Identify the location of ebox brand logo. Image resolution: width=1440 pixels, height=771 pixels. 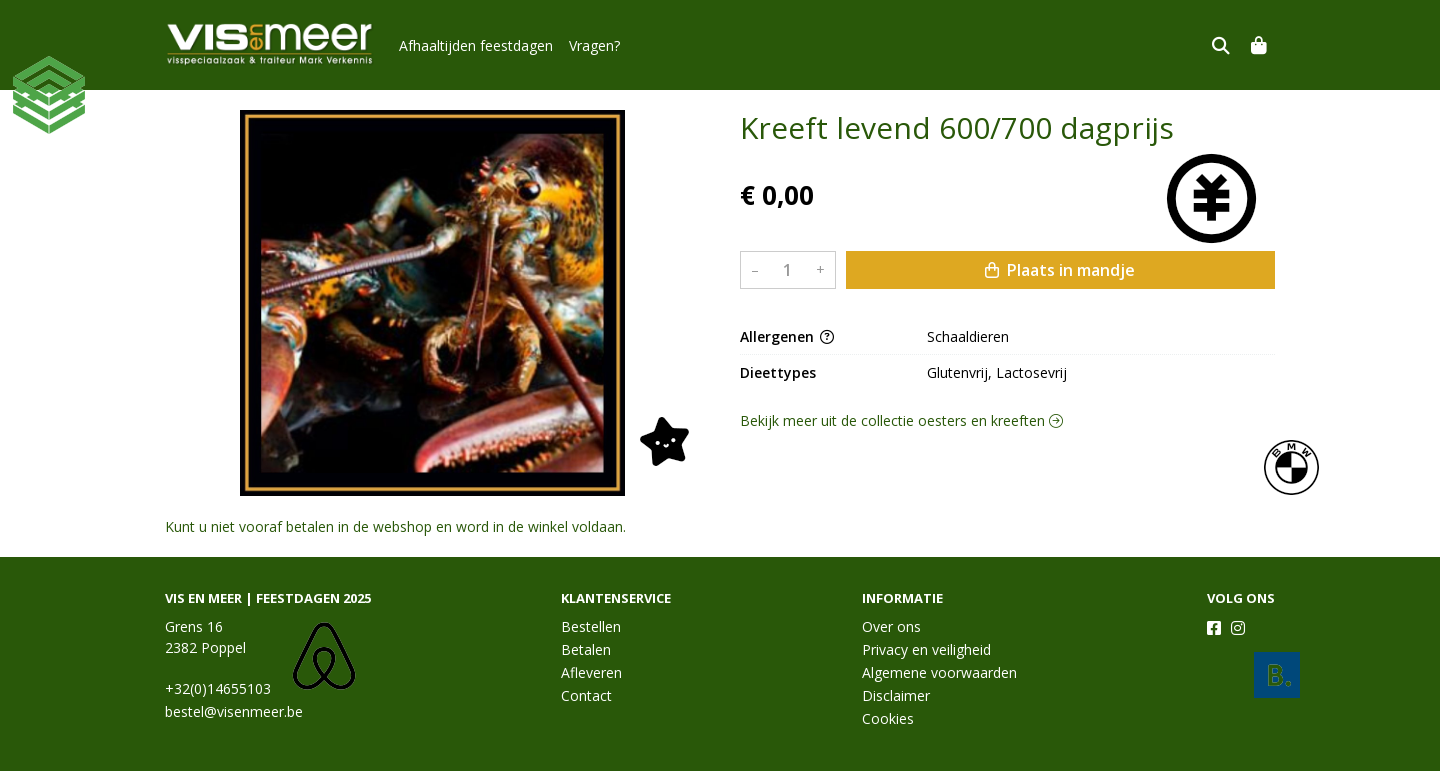
(49, 95).